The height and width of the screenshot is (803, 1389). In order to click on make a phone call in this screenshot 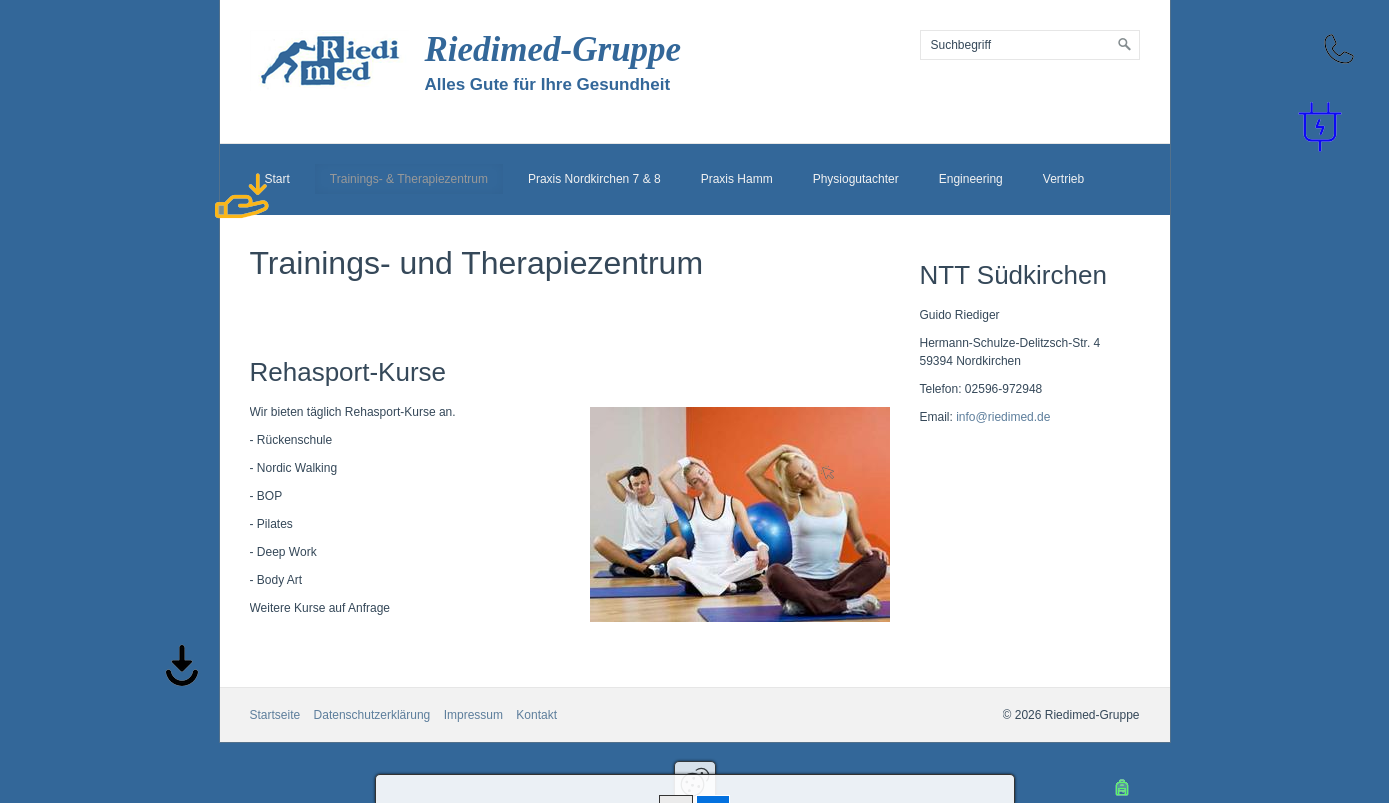, I will do `click(1338, 49)`.